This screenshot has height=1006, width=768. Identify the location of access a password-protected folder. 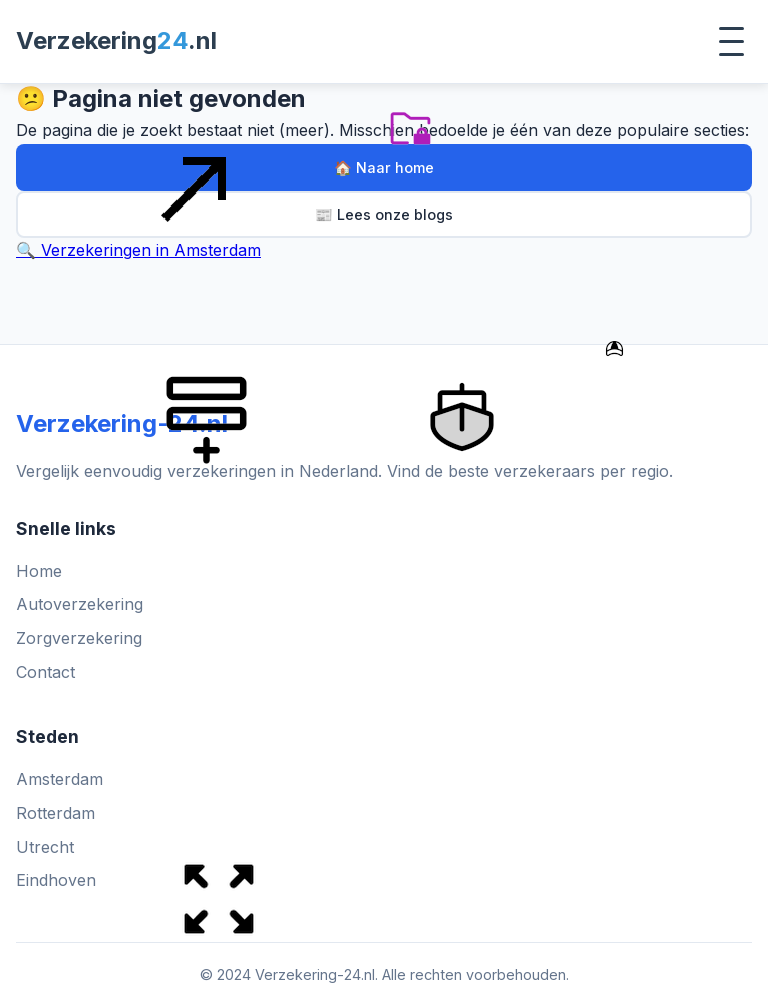
(410, 127).